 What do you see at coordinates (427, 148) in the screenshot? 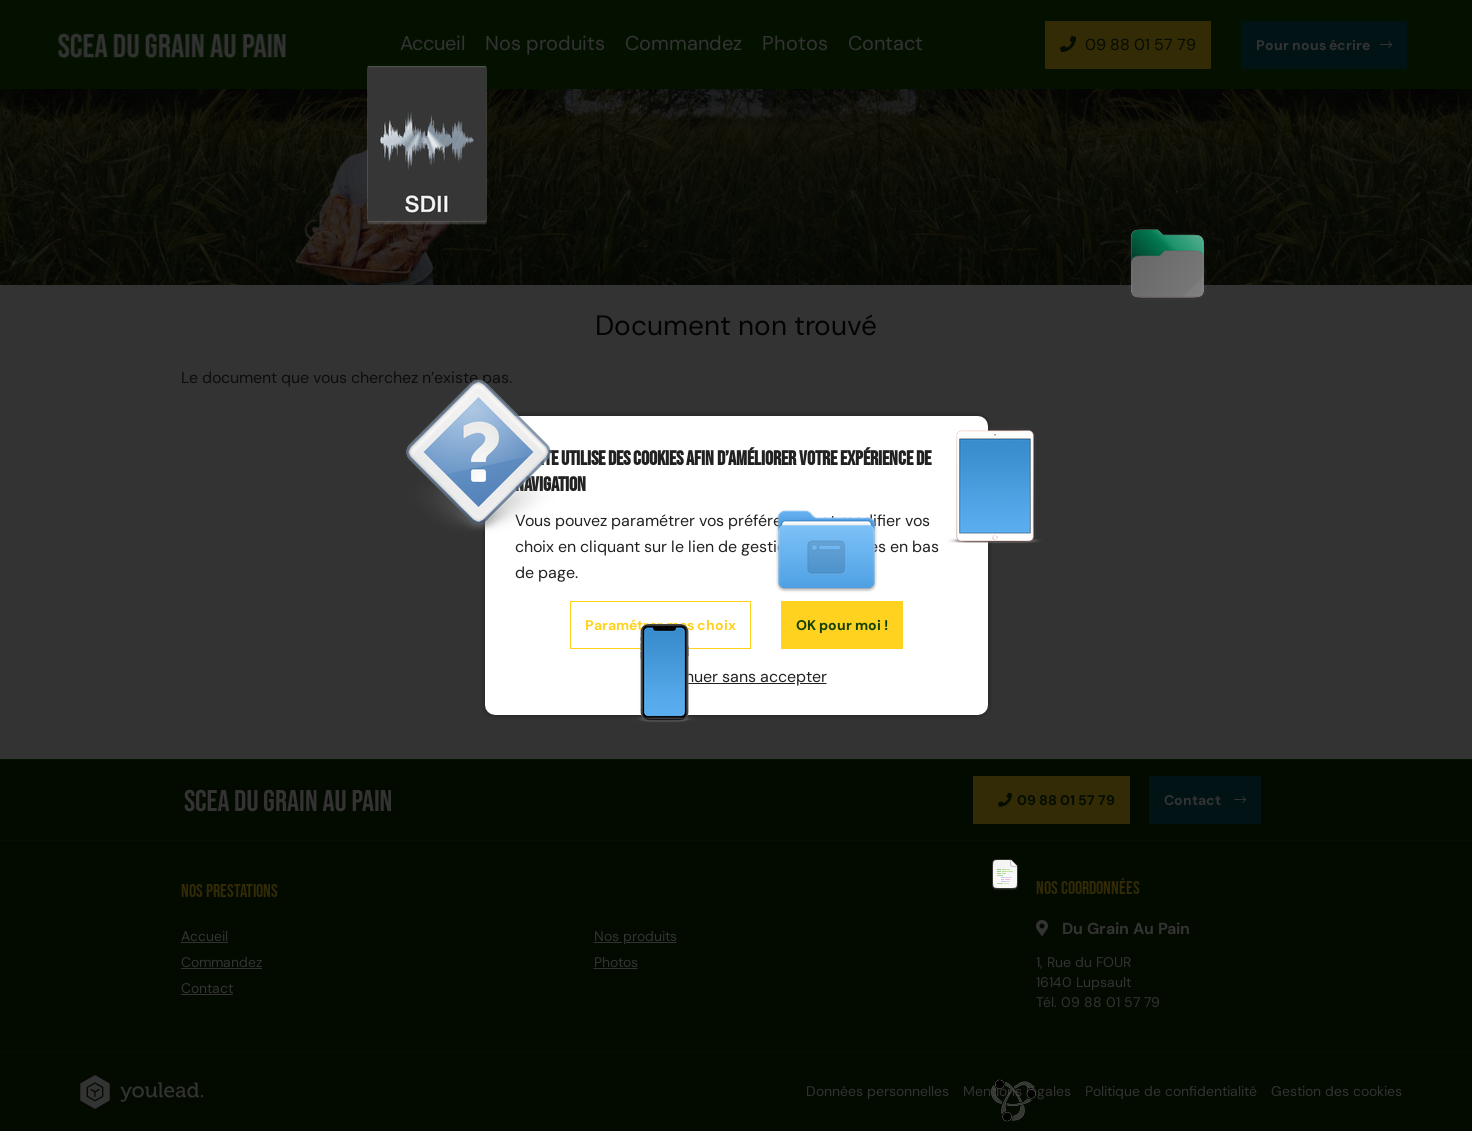
I see `an SDII audio file in GarageBand or Logic Pro` at bounding box center [427, 148].